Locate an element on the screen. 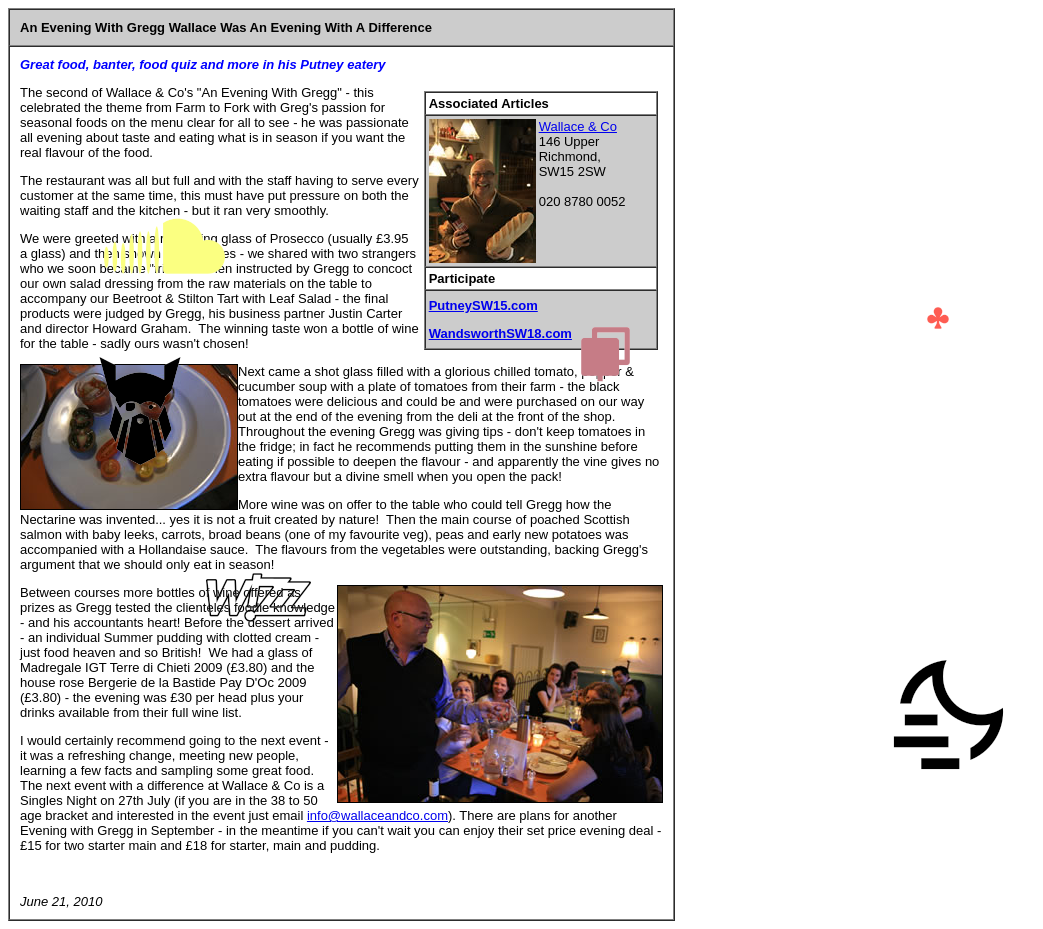 Image resolution: width=1043 pixels, height=929 pixels. represents the clubs suit in a card game app is located at coordinates (938, 318).